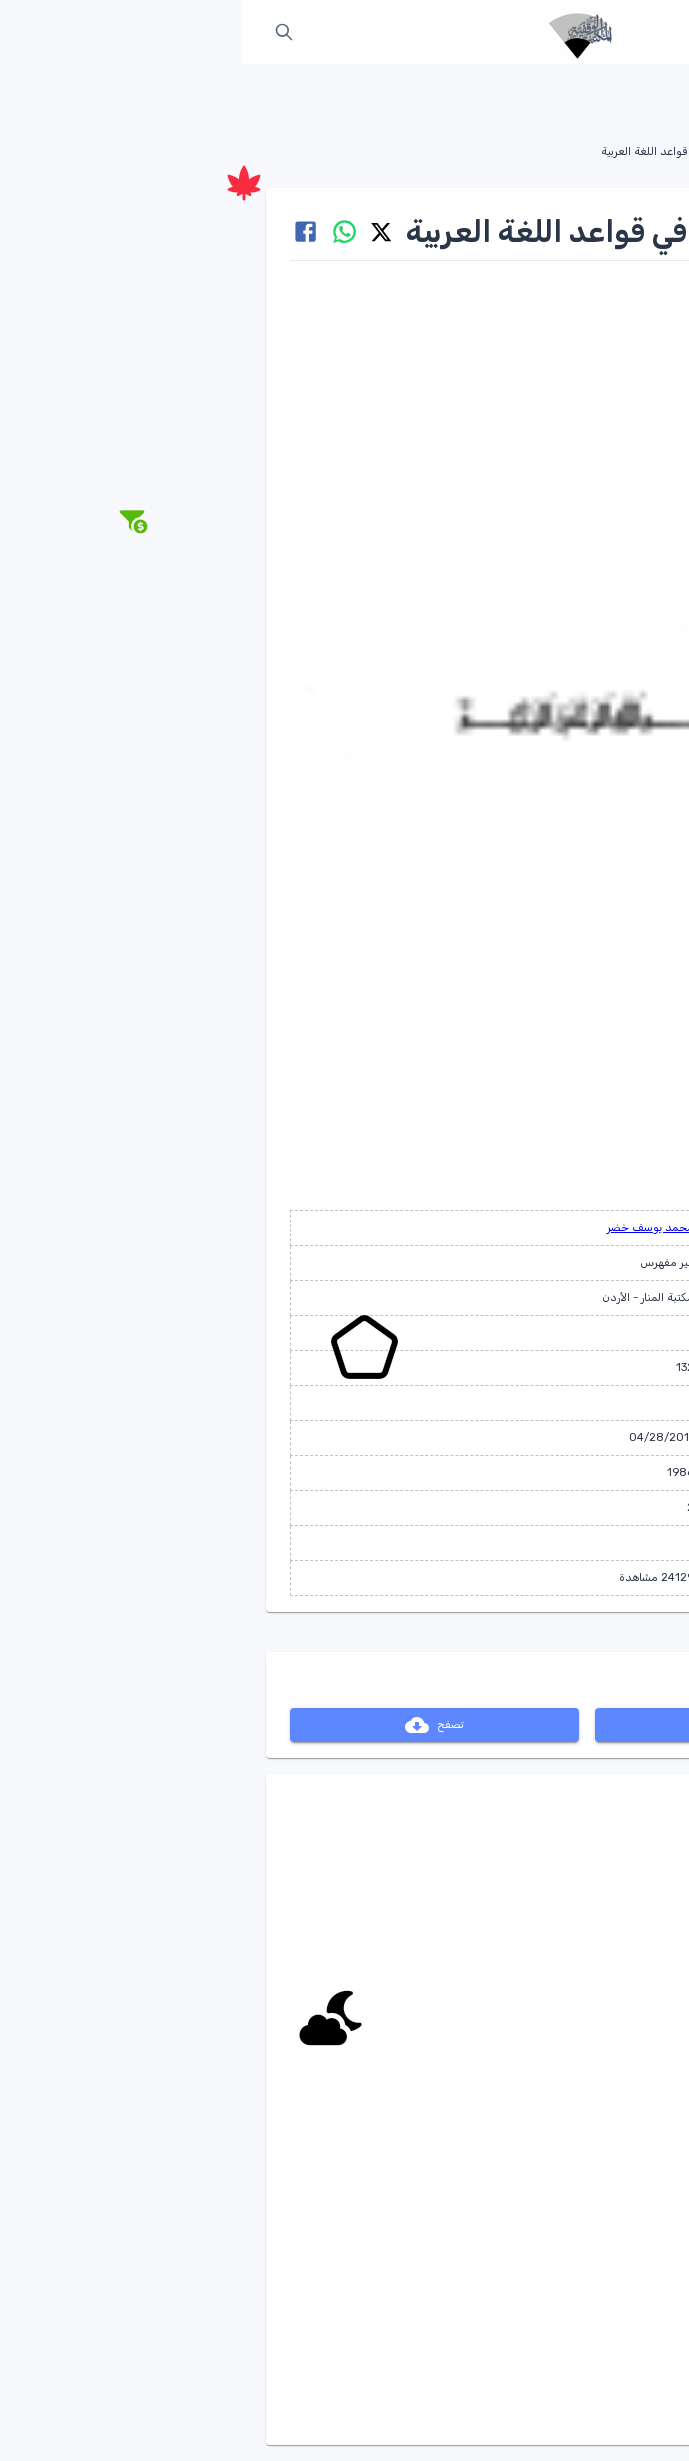 This screenshot has height=2461, width=689. I want to click on indicates cannabis-related products or content, so click(244, 183).